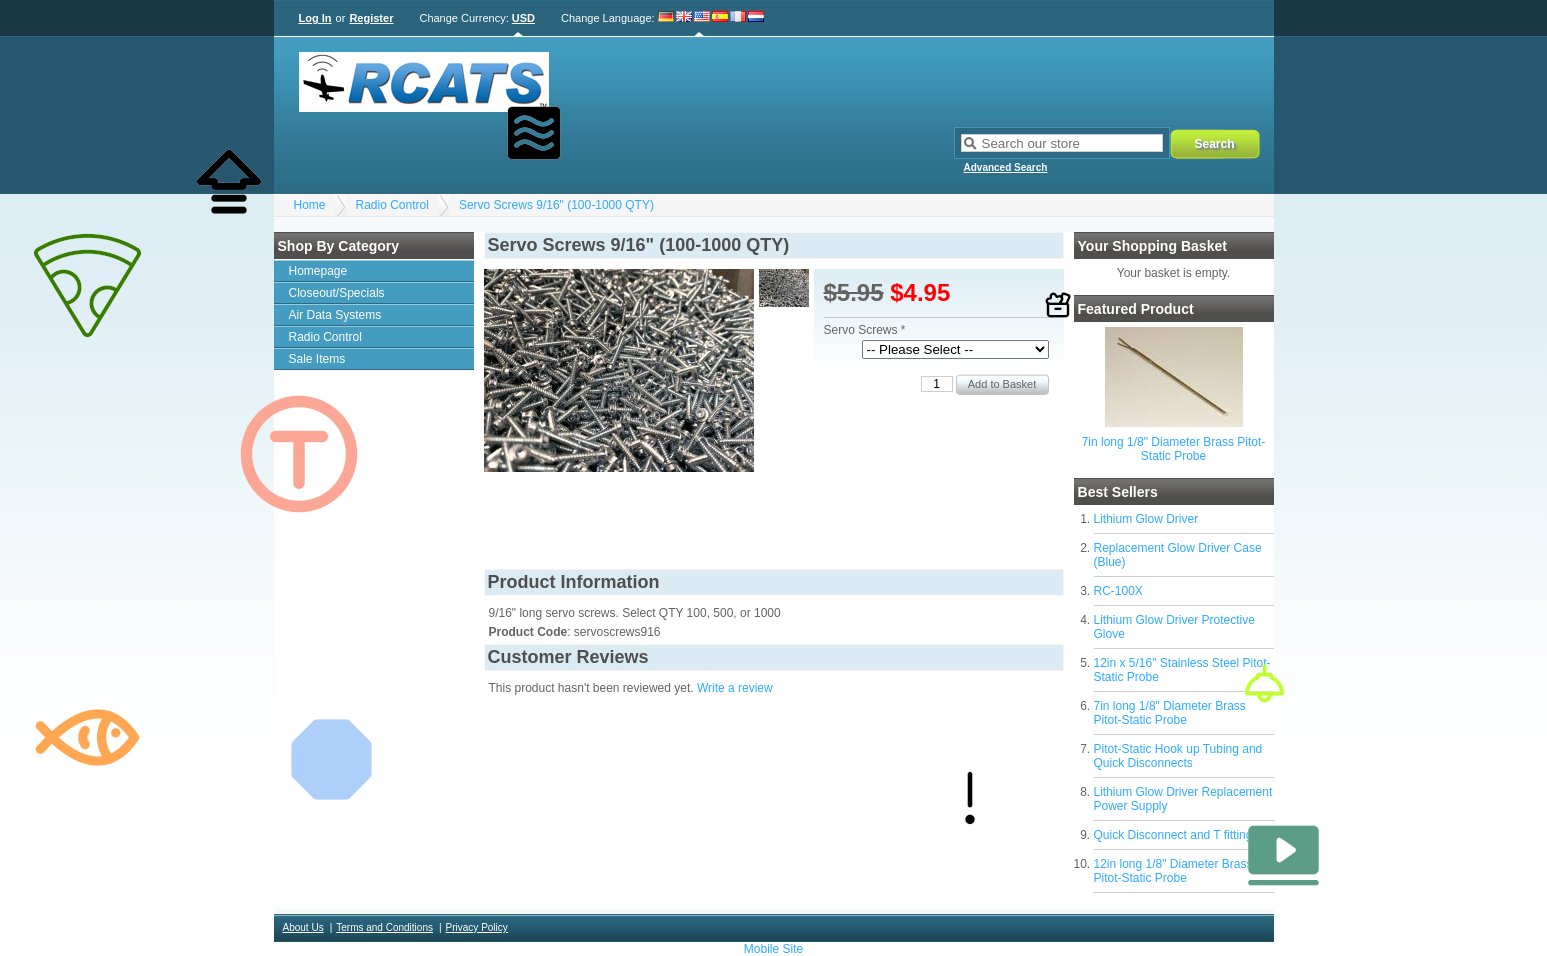 The width and height of the screenshot is (1547, 956). What do you see at coordinates (1264, 685) in the screenshot?
I see `toggle pendant lamp or ceiling light` at bounding box center [1264, 685].